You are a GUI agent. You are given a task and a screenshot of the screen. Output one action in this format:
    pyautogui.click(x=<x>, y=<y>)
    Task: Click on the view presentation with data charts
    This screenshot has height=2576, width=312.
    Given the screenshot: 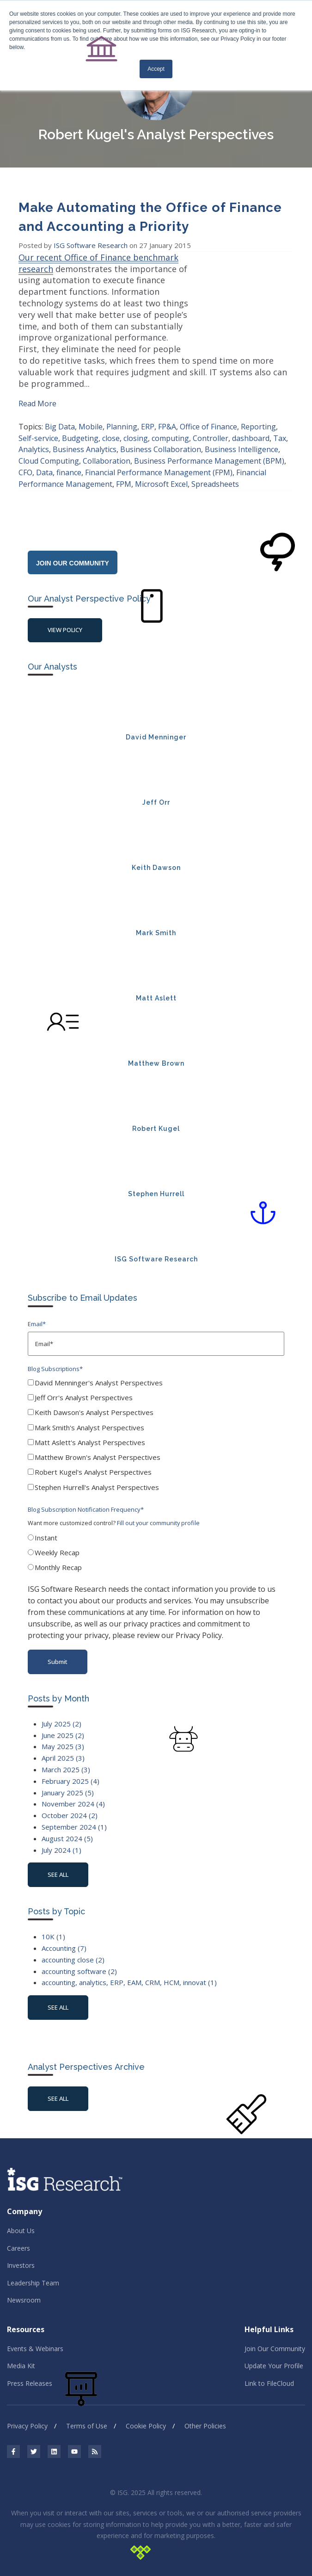 What is the action you would take?
    pyautogui.click(x=81, y=2386)
    